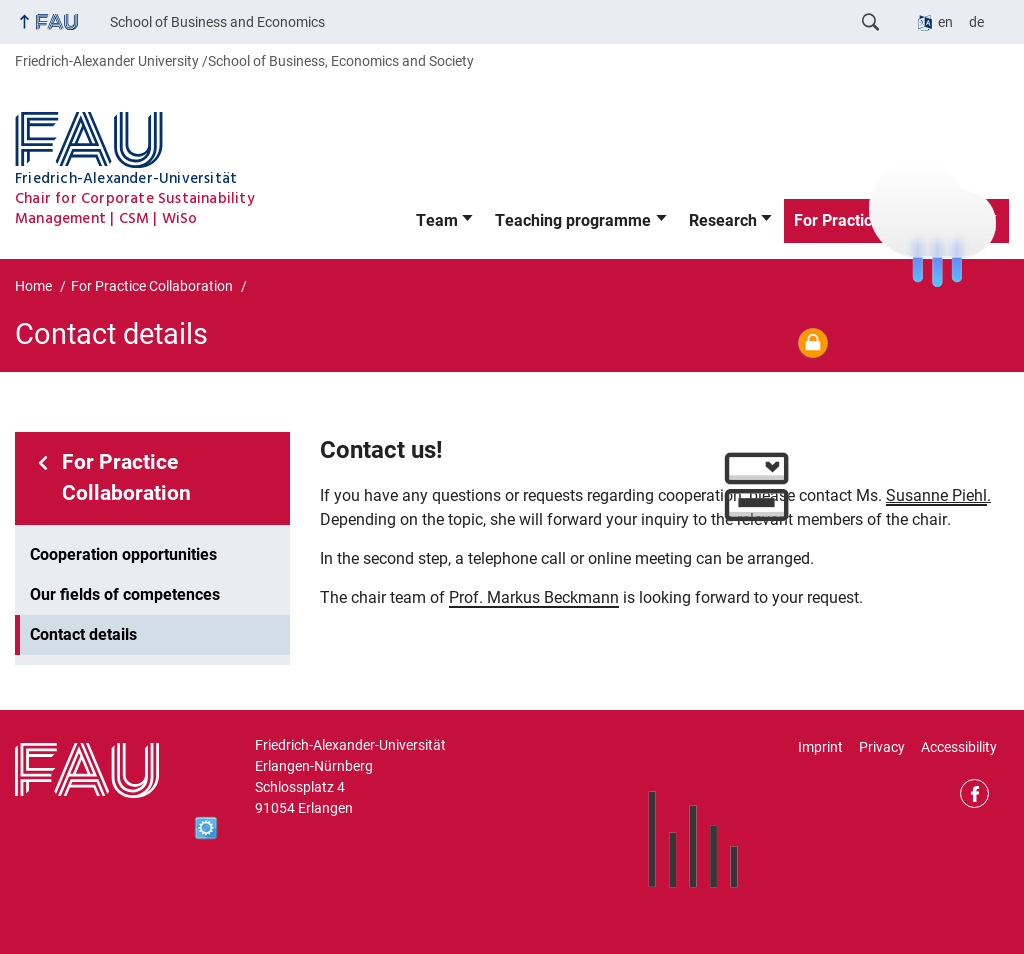 The image size is (1024, 954). I want to click on gtk widget factory demo application, so click(756, 484).